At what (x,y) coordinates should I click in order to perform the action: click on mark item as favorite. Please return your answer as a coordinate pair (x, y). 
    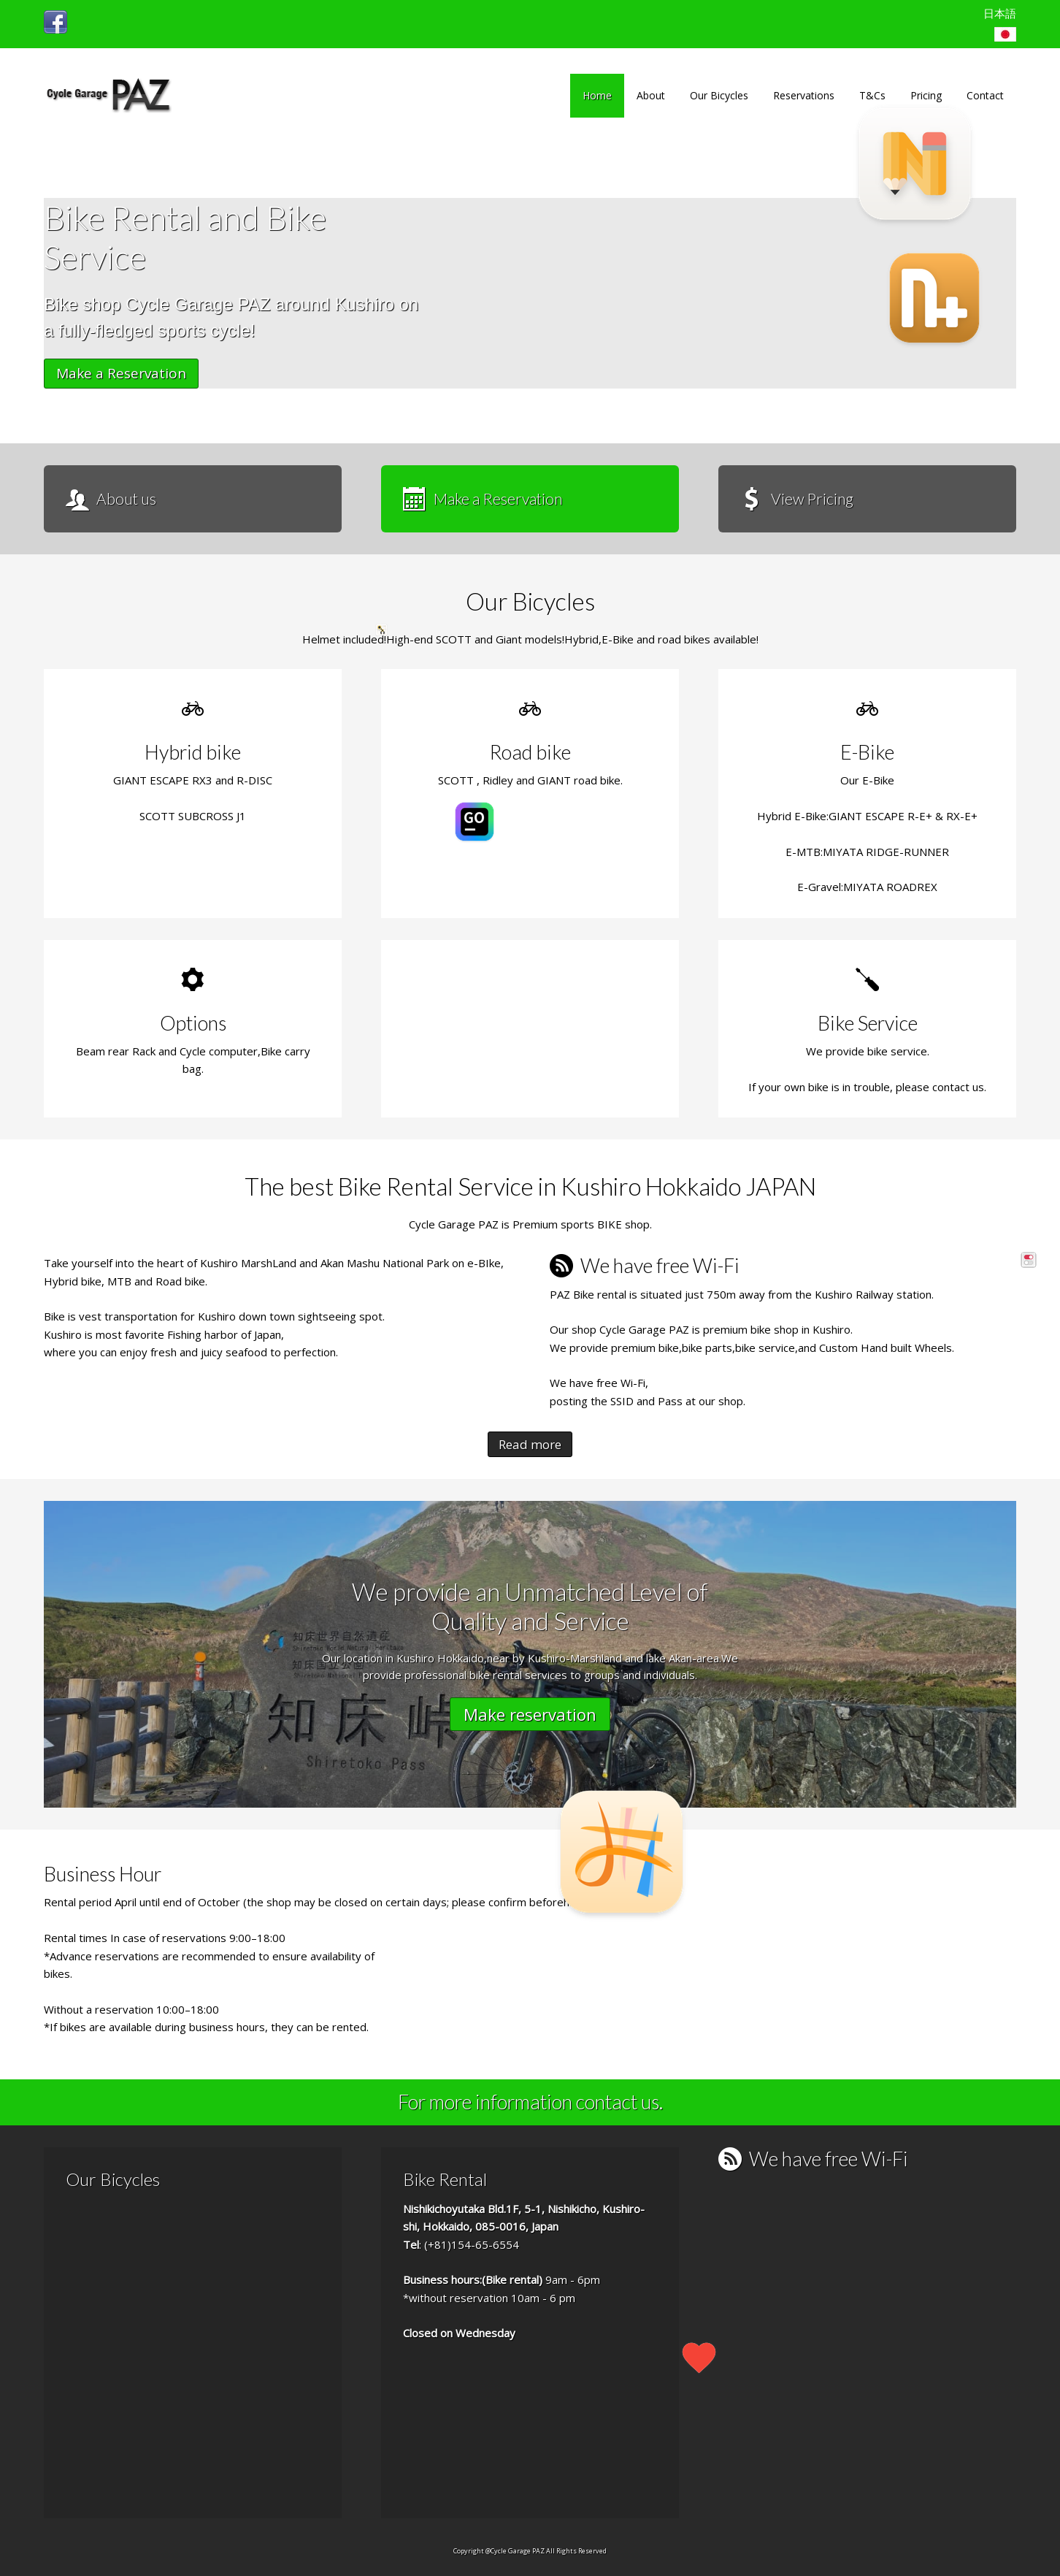
    Looking at the image, I should click on (699, 2358).